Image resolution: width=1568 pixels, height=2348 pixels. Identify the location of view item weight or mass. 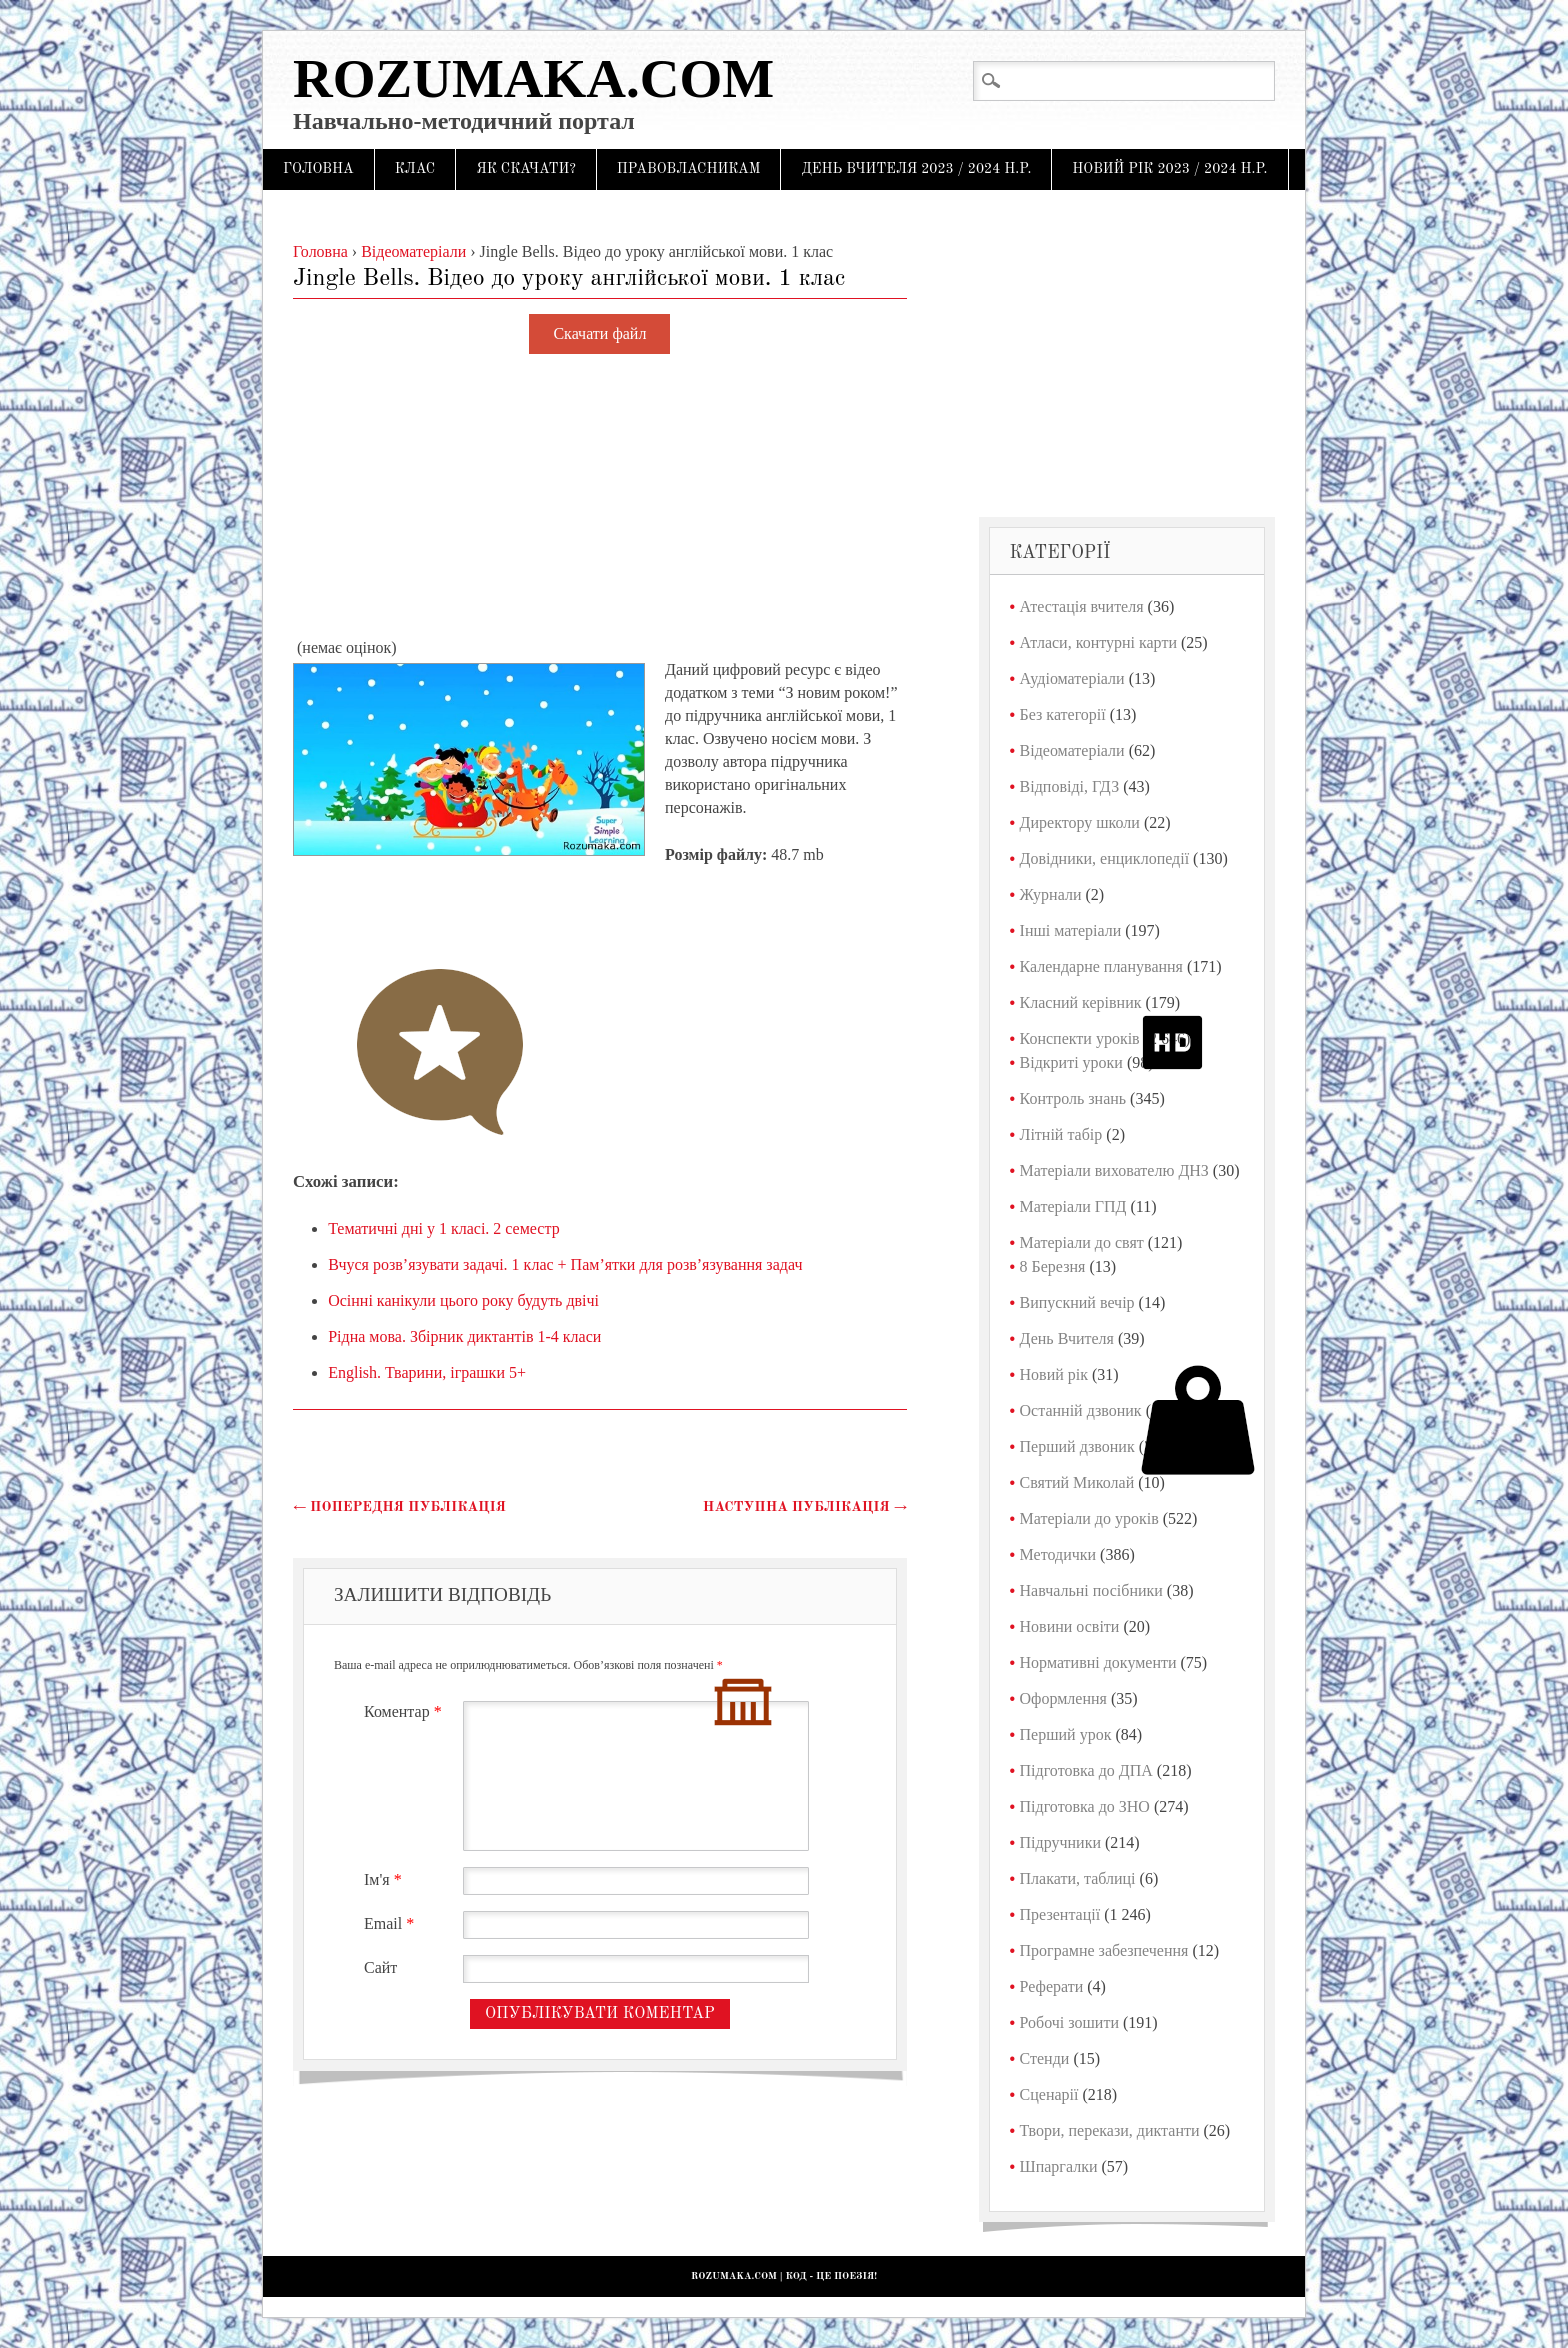
(1198, 1423).